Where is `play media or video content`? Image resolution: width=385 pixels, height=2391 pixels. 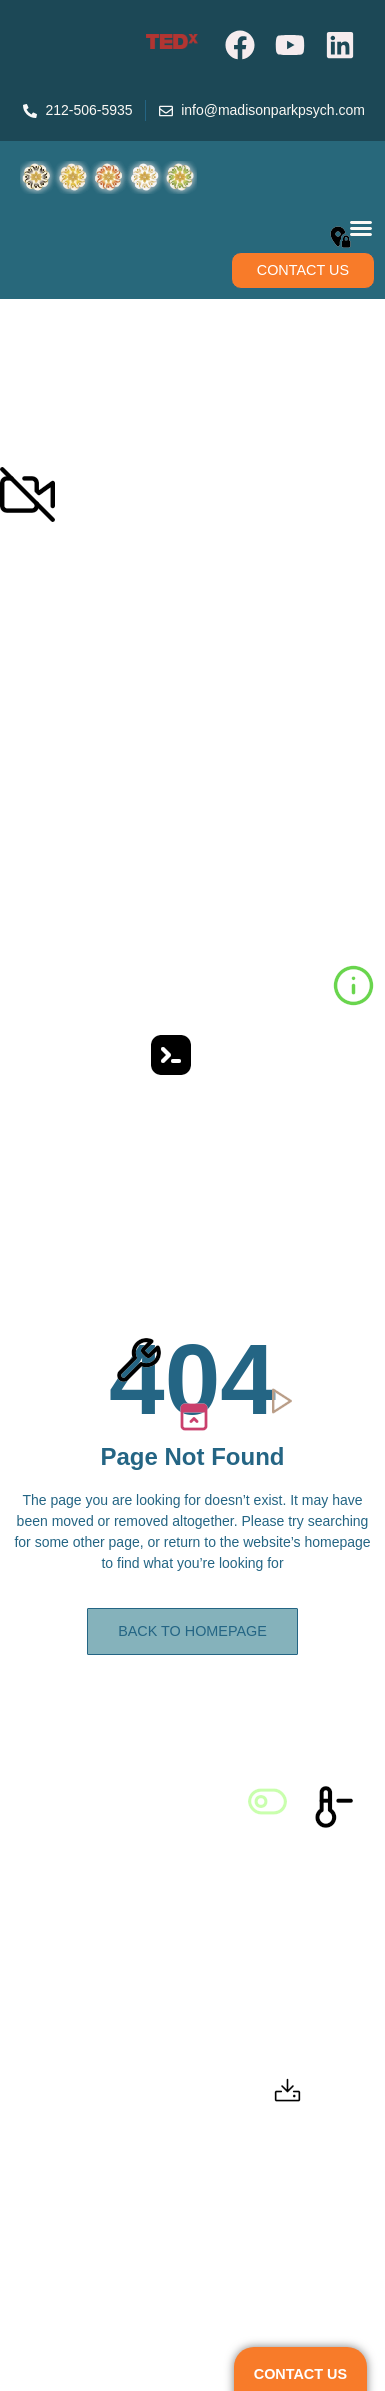
play media or video content is located at coordinates (282, 1401).